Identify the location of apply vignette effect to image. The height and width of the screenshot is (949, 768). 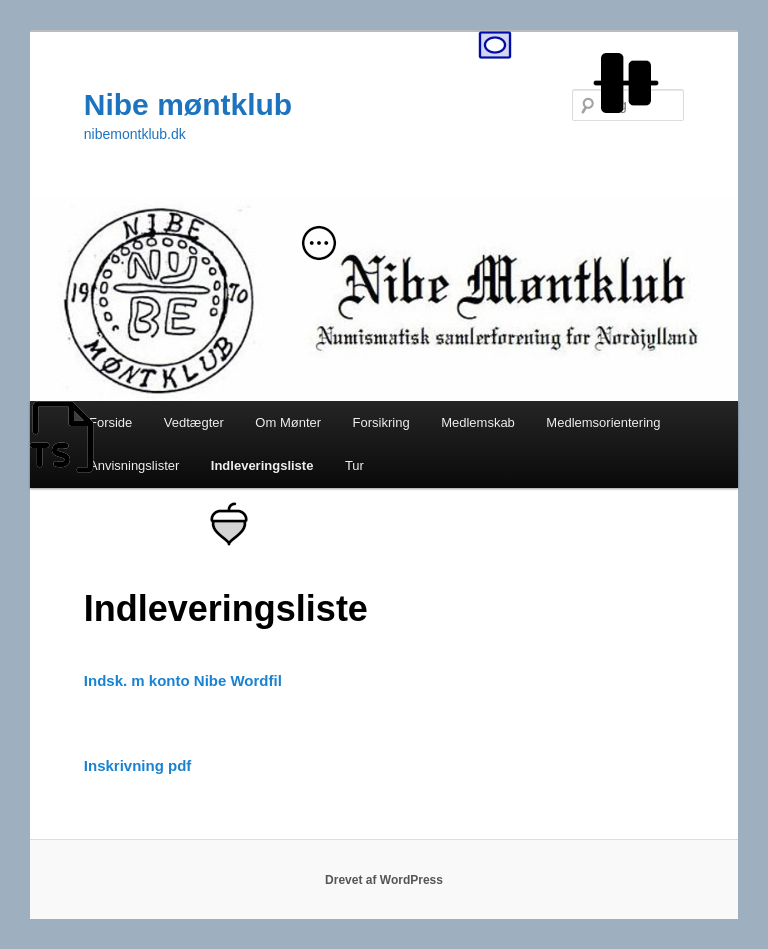
(495, 45).